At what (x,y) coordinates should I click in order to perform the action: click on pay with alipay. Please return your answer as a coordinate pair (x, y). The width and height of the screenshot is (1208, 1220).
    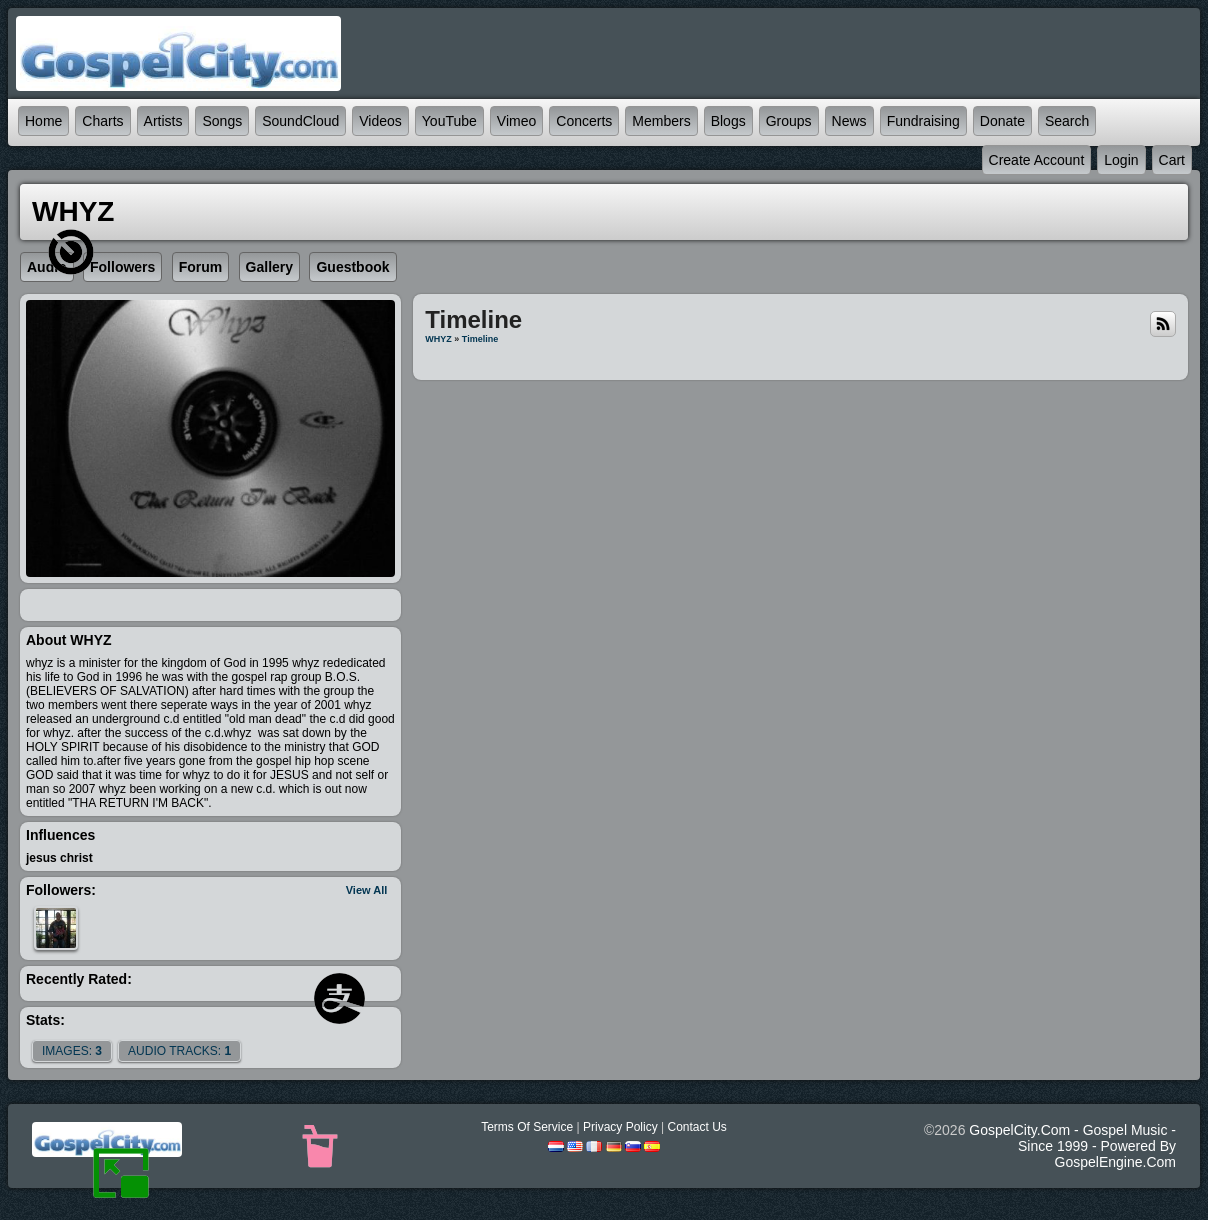
    Looking at the image, I should click on (339, 998).